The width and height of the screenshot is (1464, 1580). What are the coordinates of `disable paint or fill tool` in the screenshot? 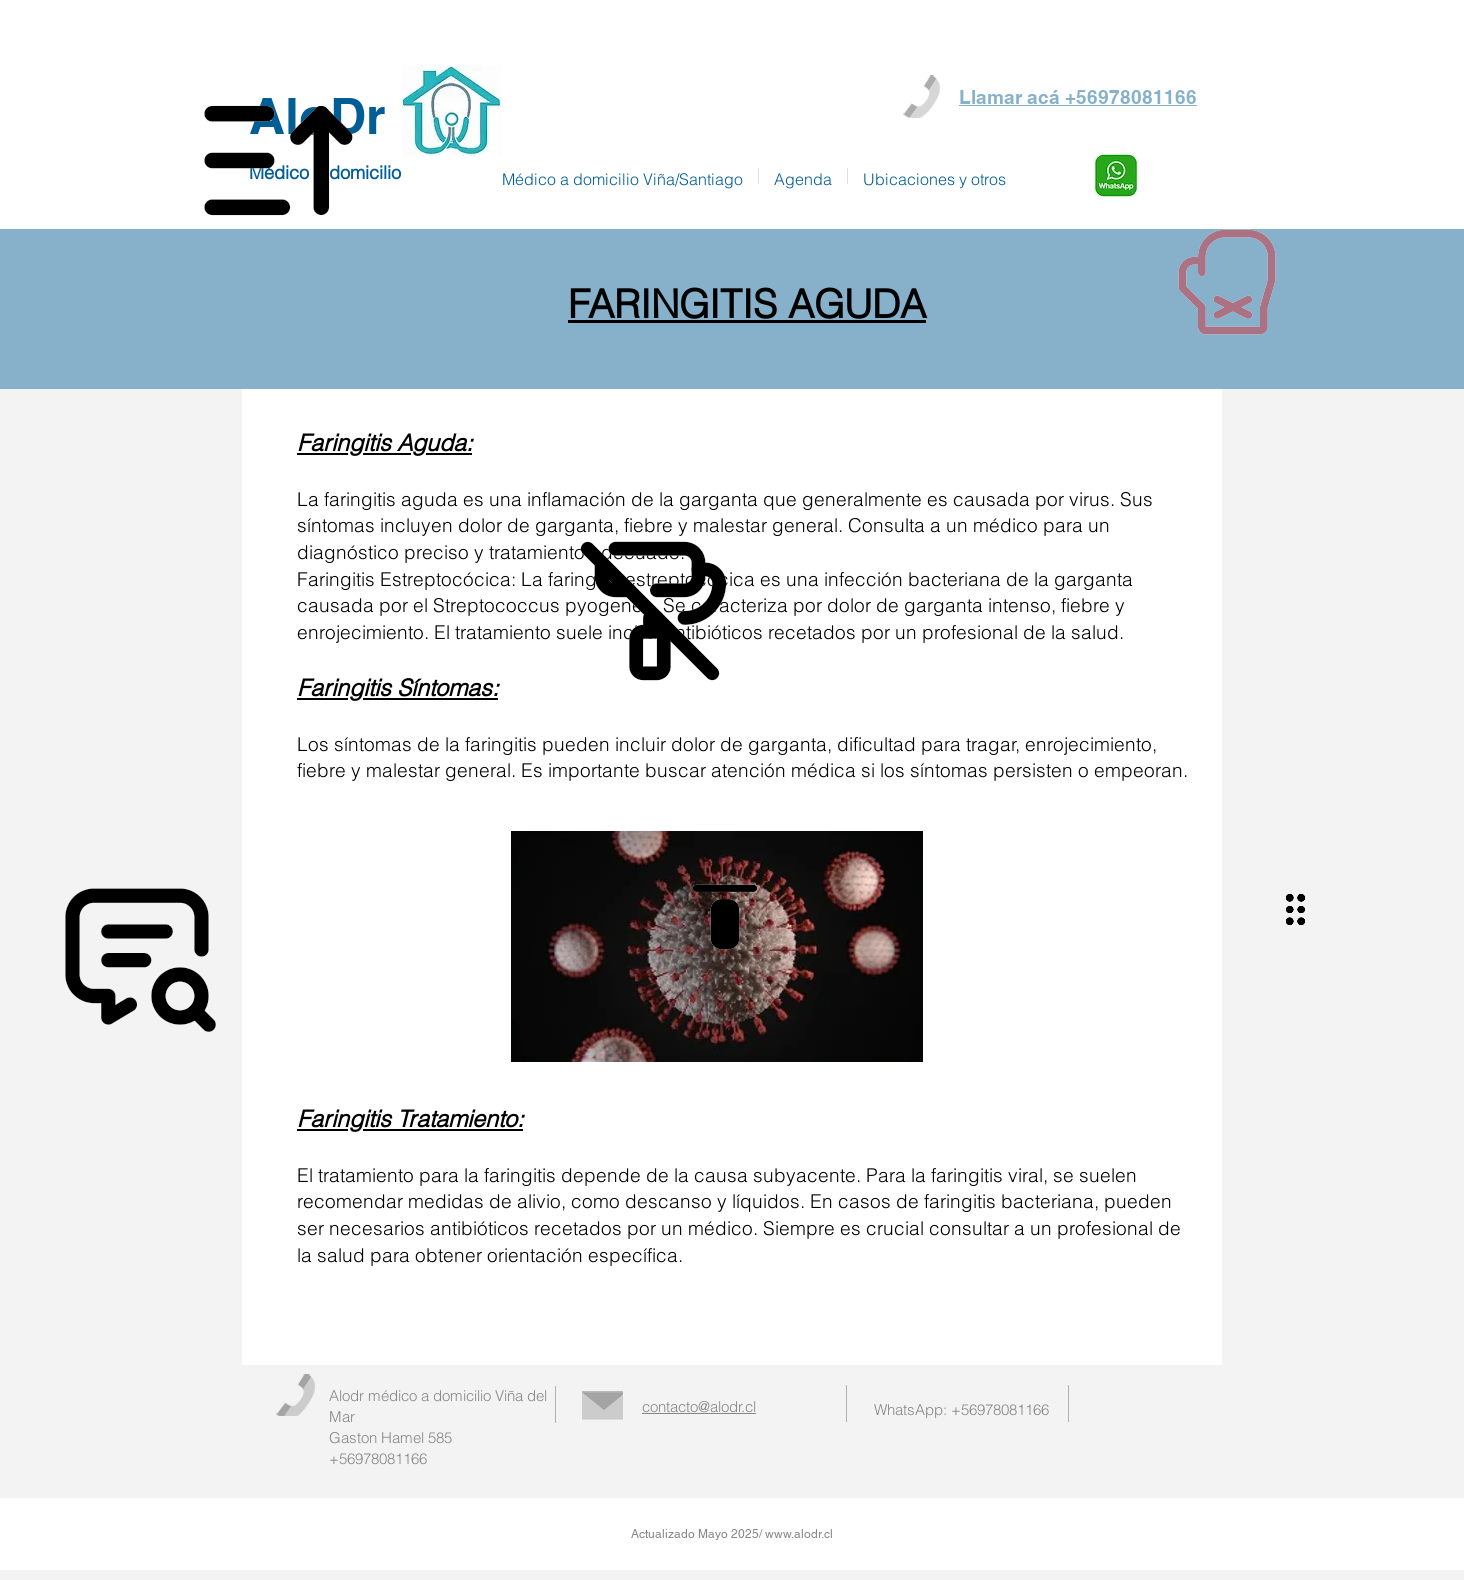 It's located at (650, 611).